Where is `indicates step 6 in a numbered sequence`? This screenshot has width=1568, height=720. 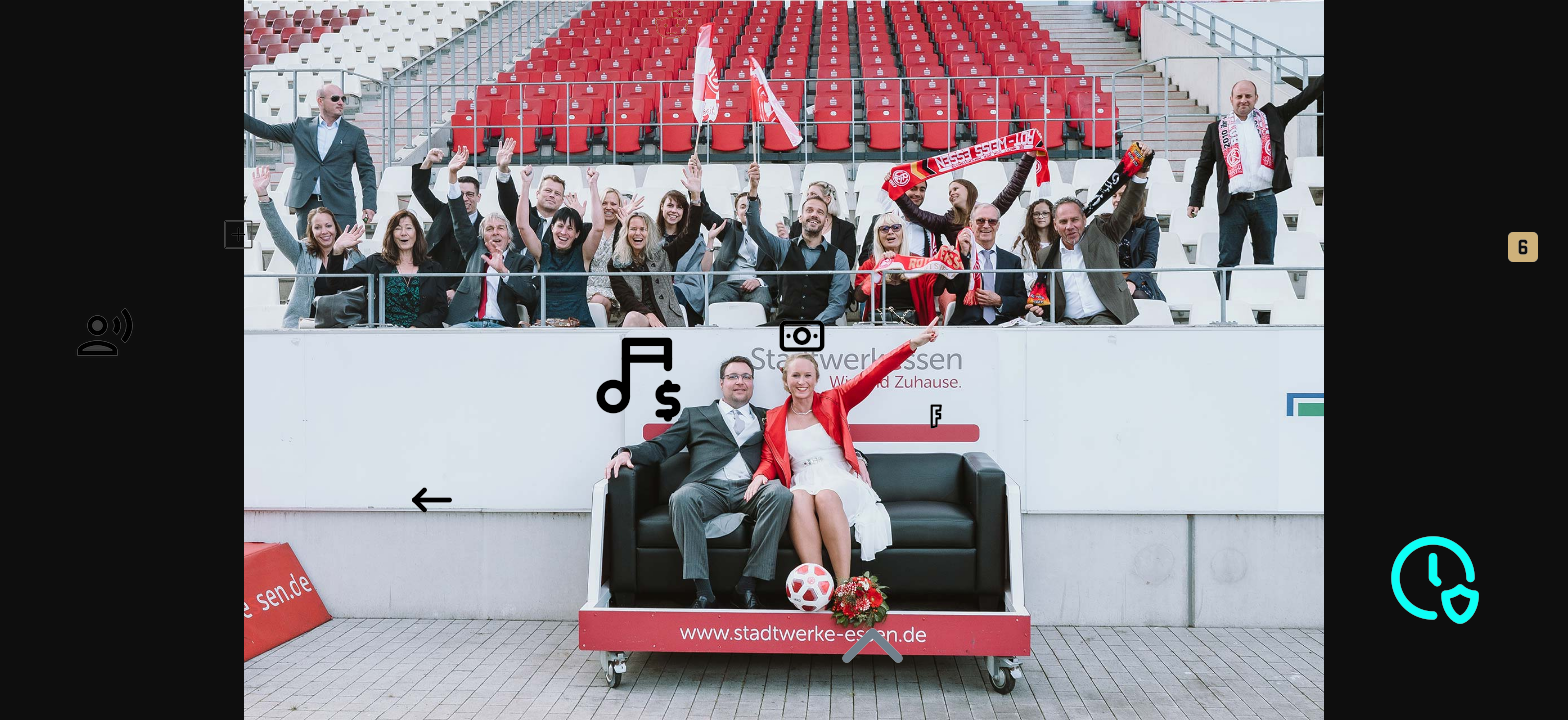 indicates step 6 in a numbered sequence is located at coordinates (1523, 247).